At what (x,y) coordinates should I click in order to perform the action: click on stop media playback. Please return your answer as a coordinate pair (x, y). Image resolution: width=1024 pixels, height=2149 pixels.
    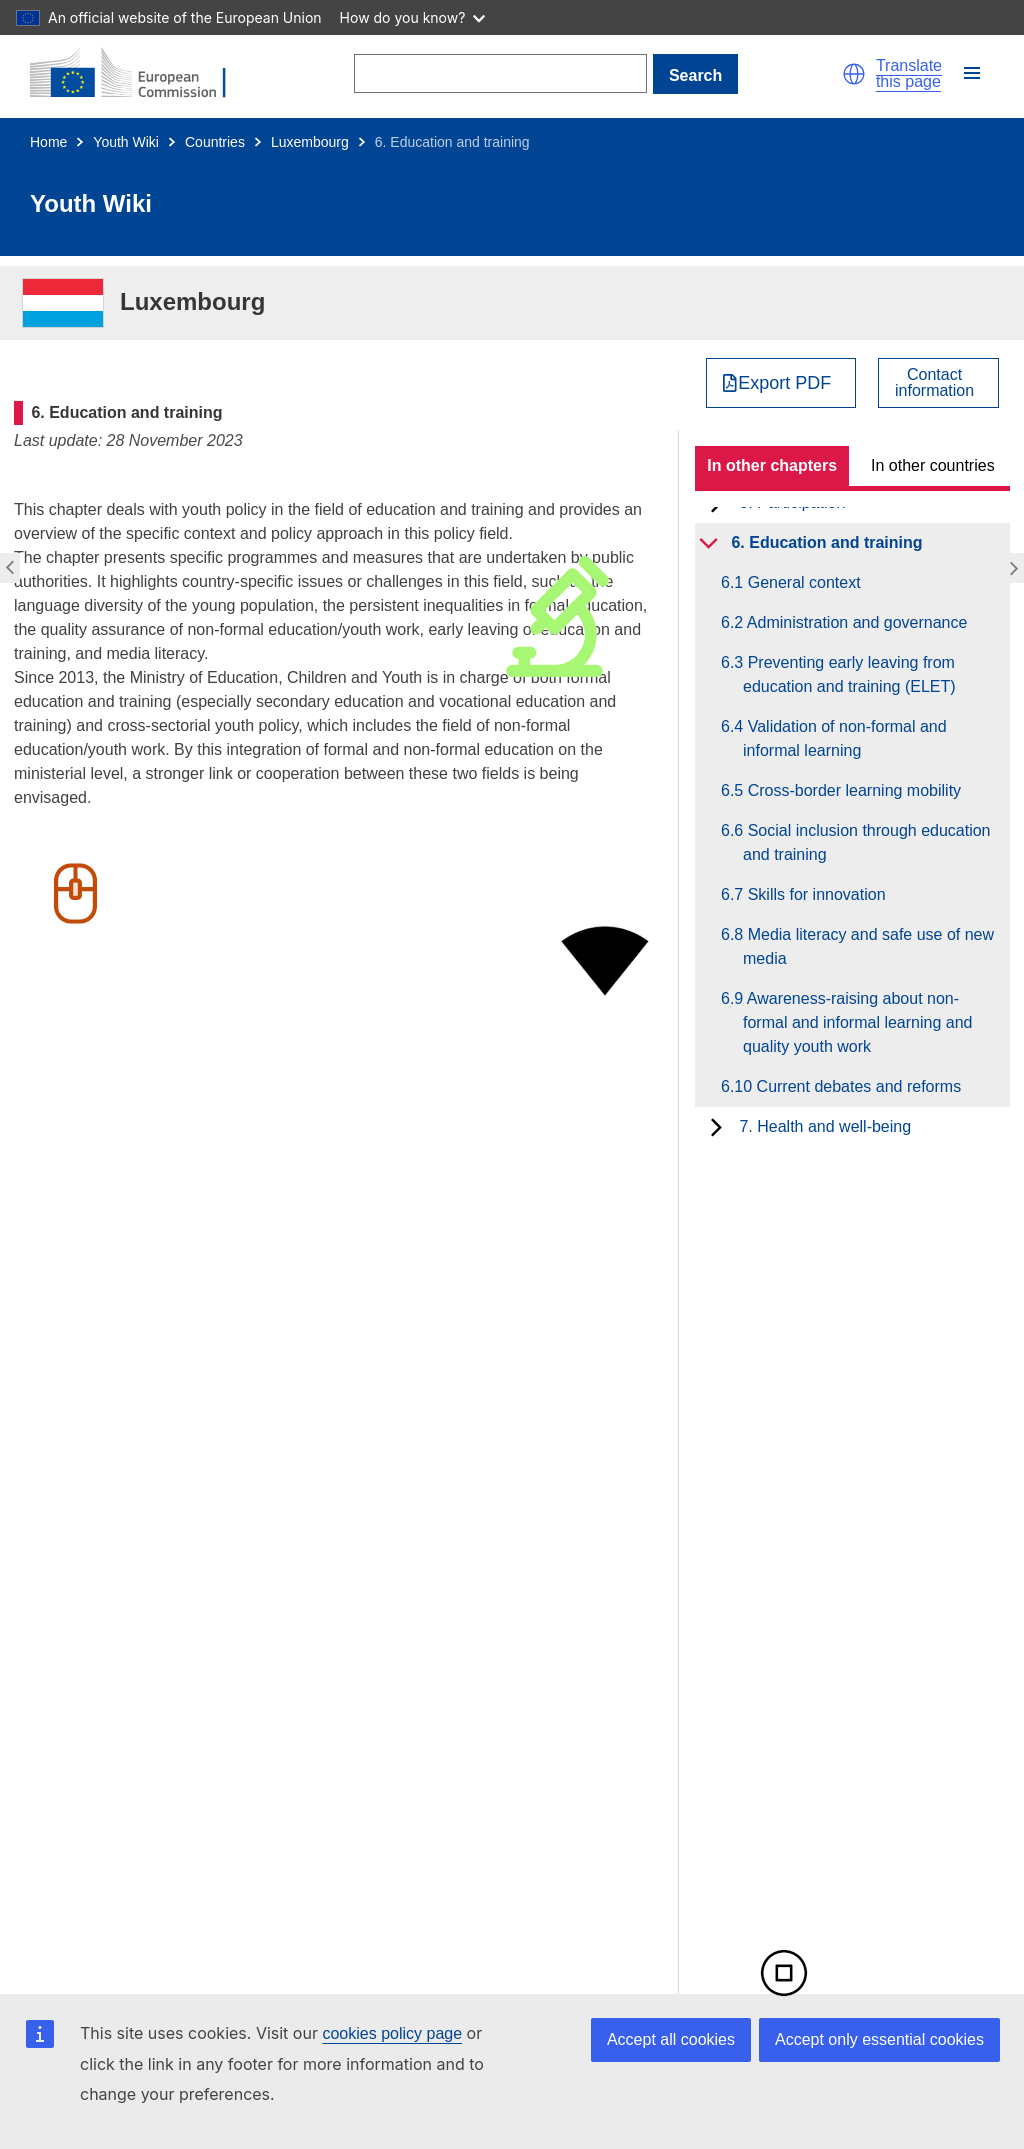
    Looking at the image, I should click on (784, 1973).